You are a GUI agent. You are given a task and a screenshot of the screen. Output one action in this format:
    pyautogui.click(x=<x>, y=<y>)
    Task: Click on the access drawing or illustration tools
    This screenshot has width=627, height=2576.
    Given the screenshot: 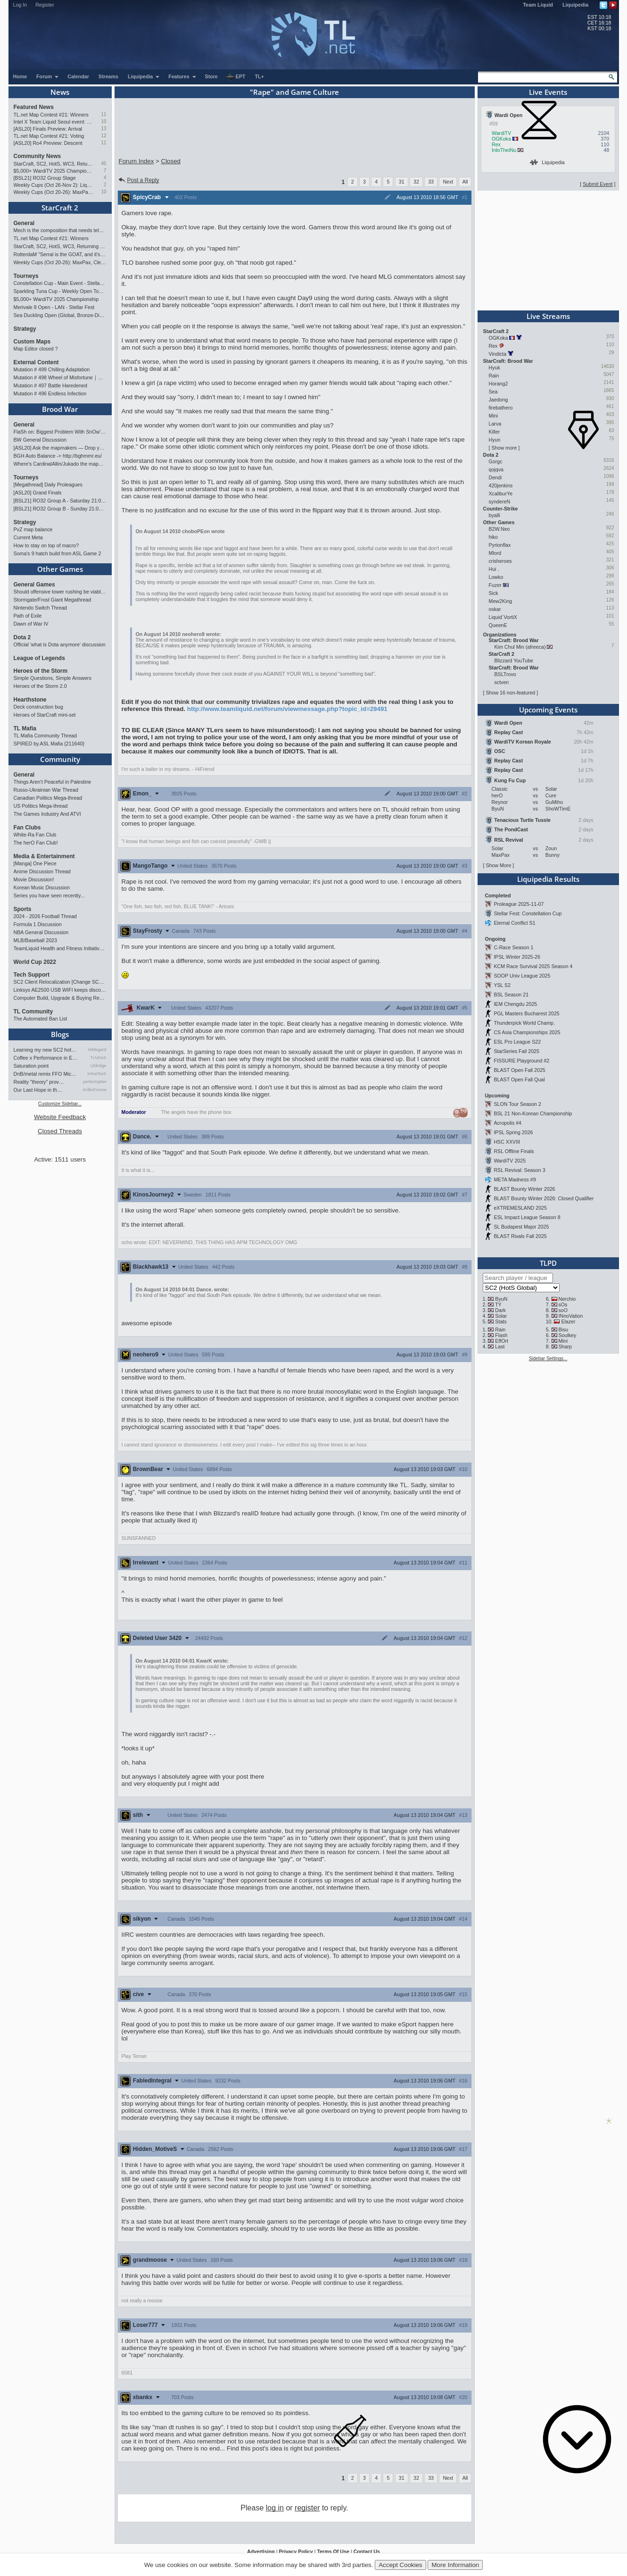 What is the action you would take?
    pyautogui.click(x=583, y=428)
    